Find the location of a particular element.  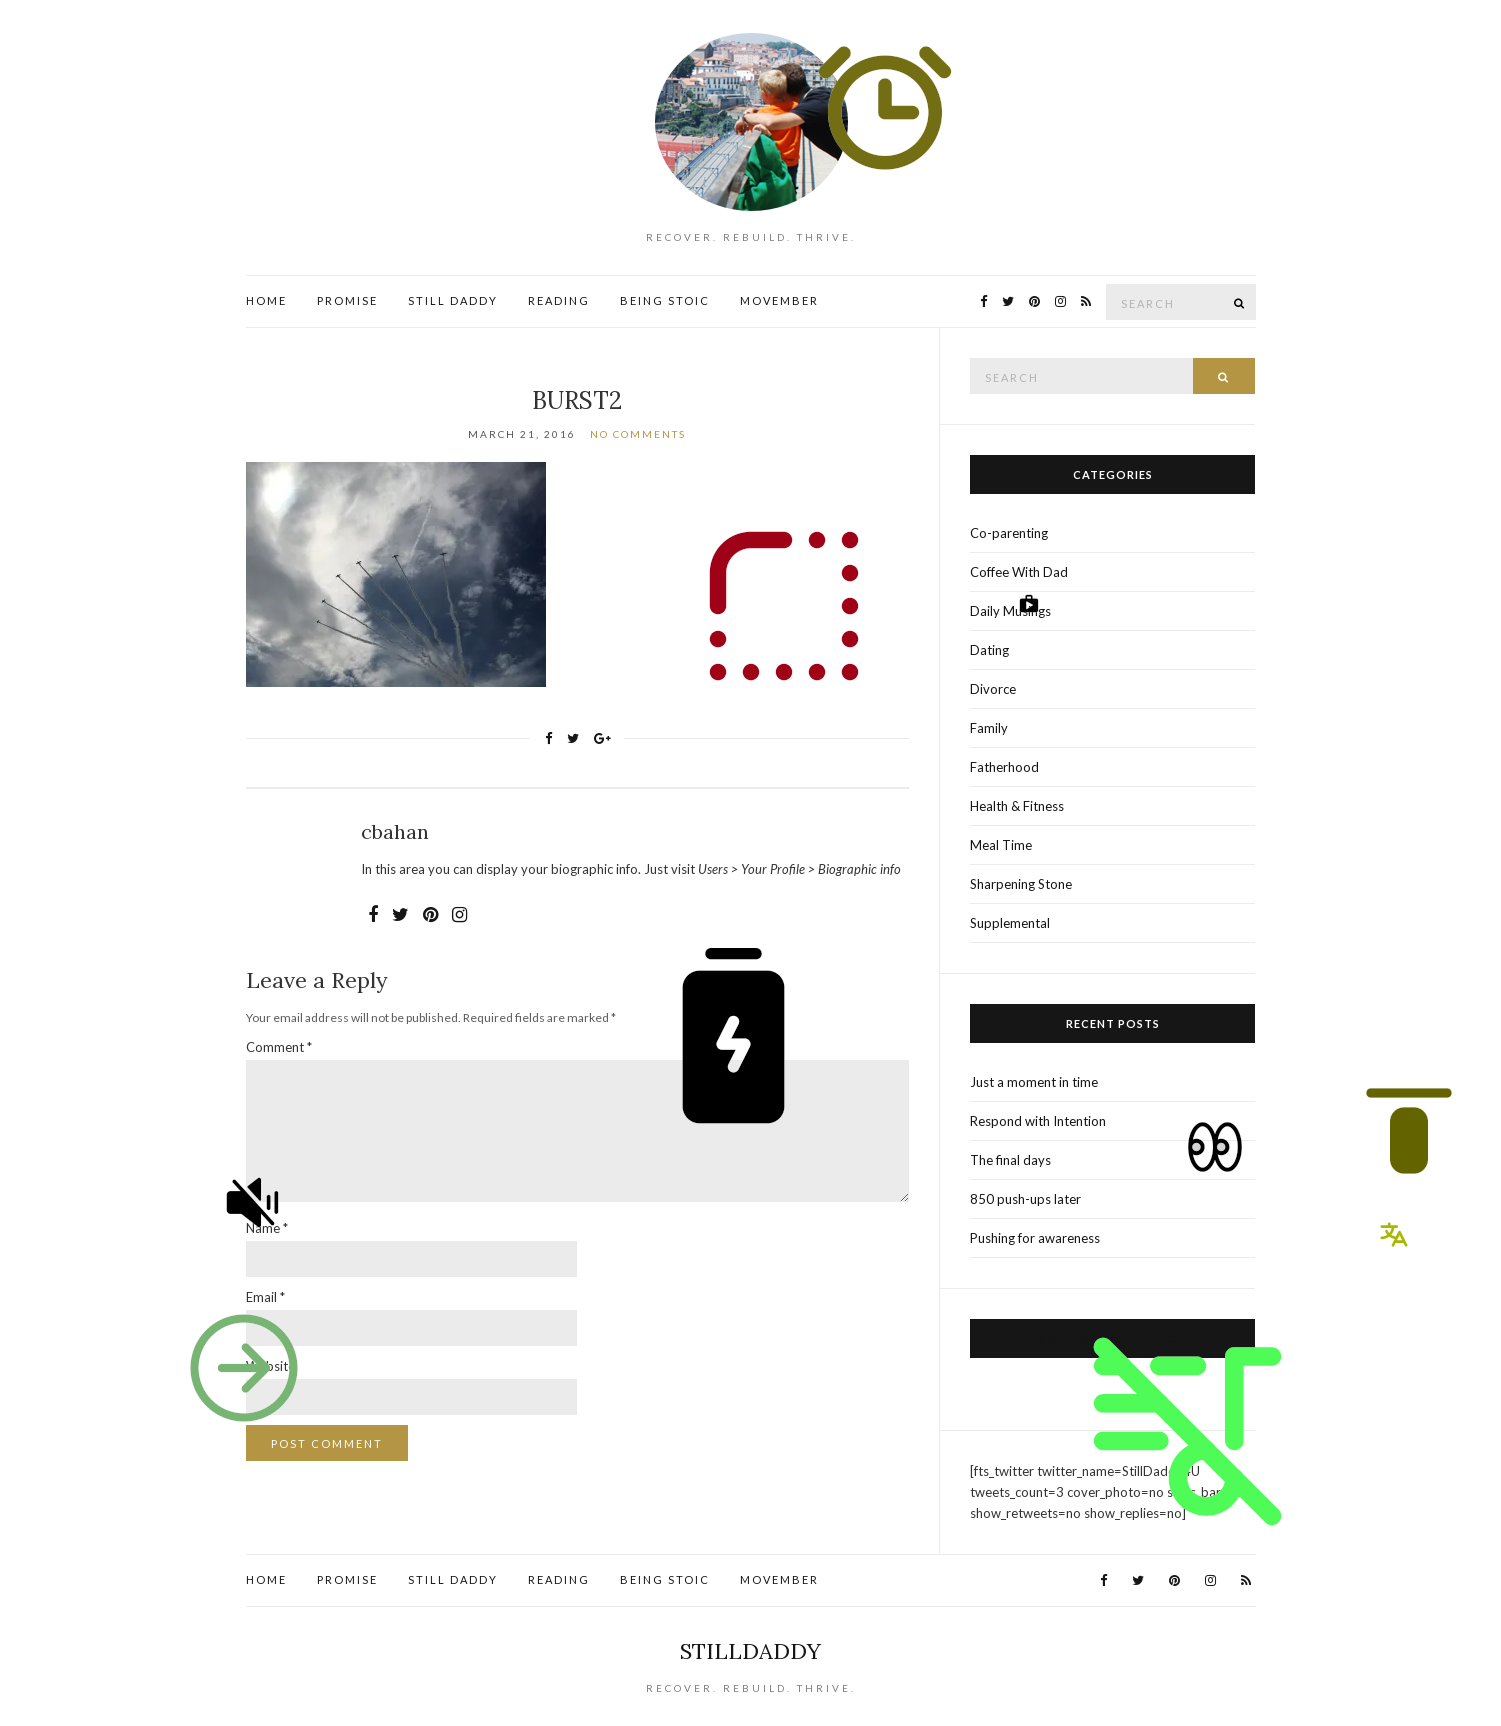

open the app store or marketplace is located at coordinates (1029, 604).